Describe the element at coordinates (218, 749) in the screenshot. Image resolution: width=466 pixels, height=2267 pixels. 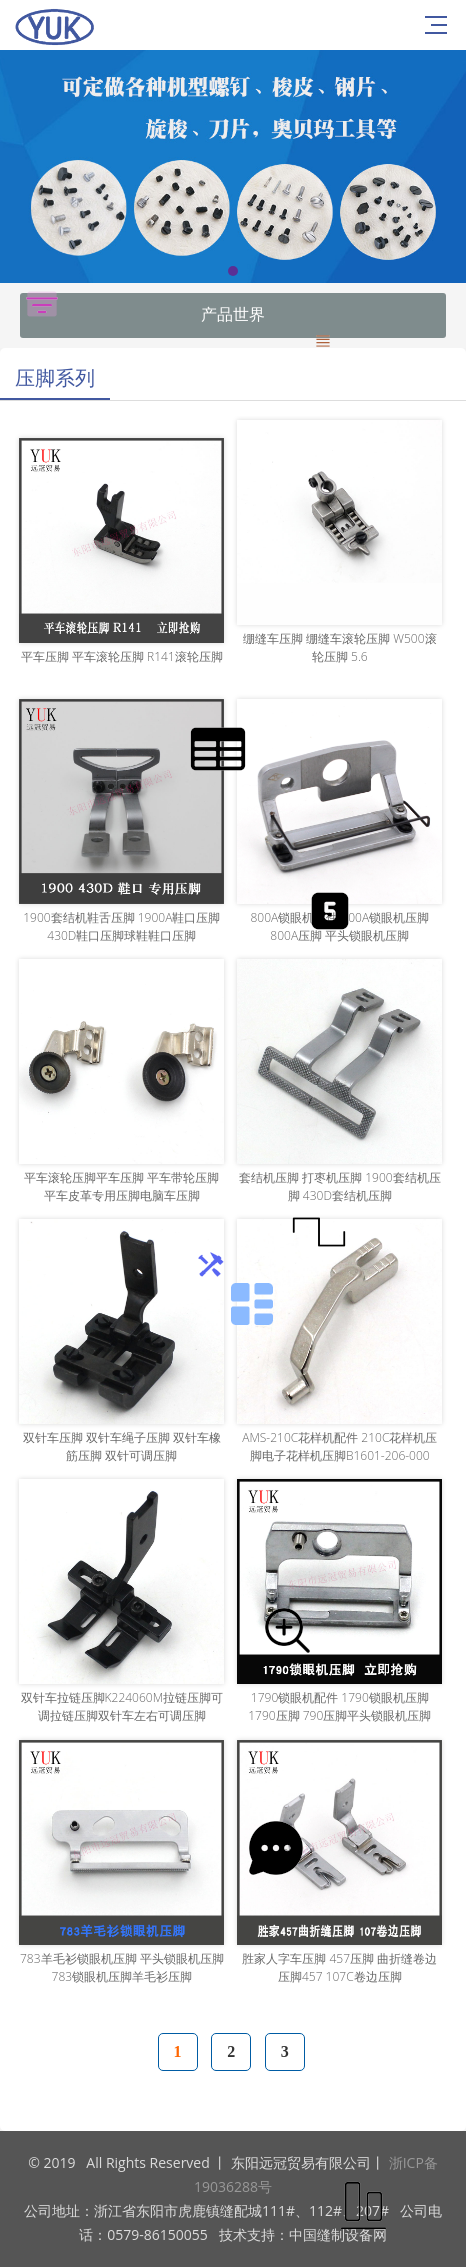
I see `view data in table format` at that location.